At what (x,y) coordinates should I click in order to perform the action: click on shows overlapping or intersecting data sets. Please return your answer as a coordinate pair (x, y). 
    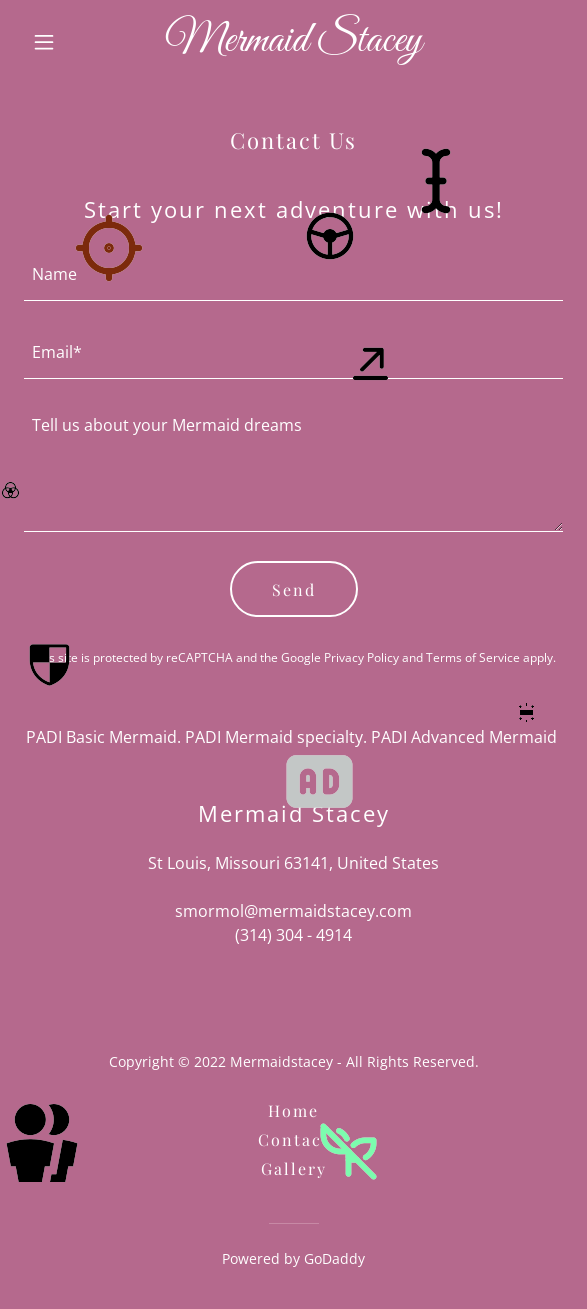
    Looking at the image, I should click on (10, 490).